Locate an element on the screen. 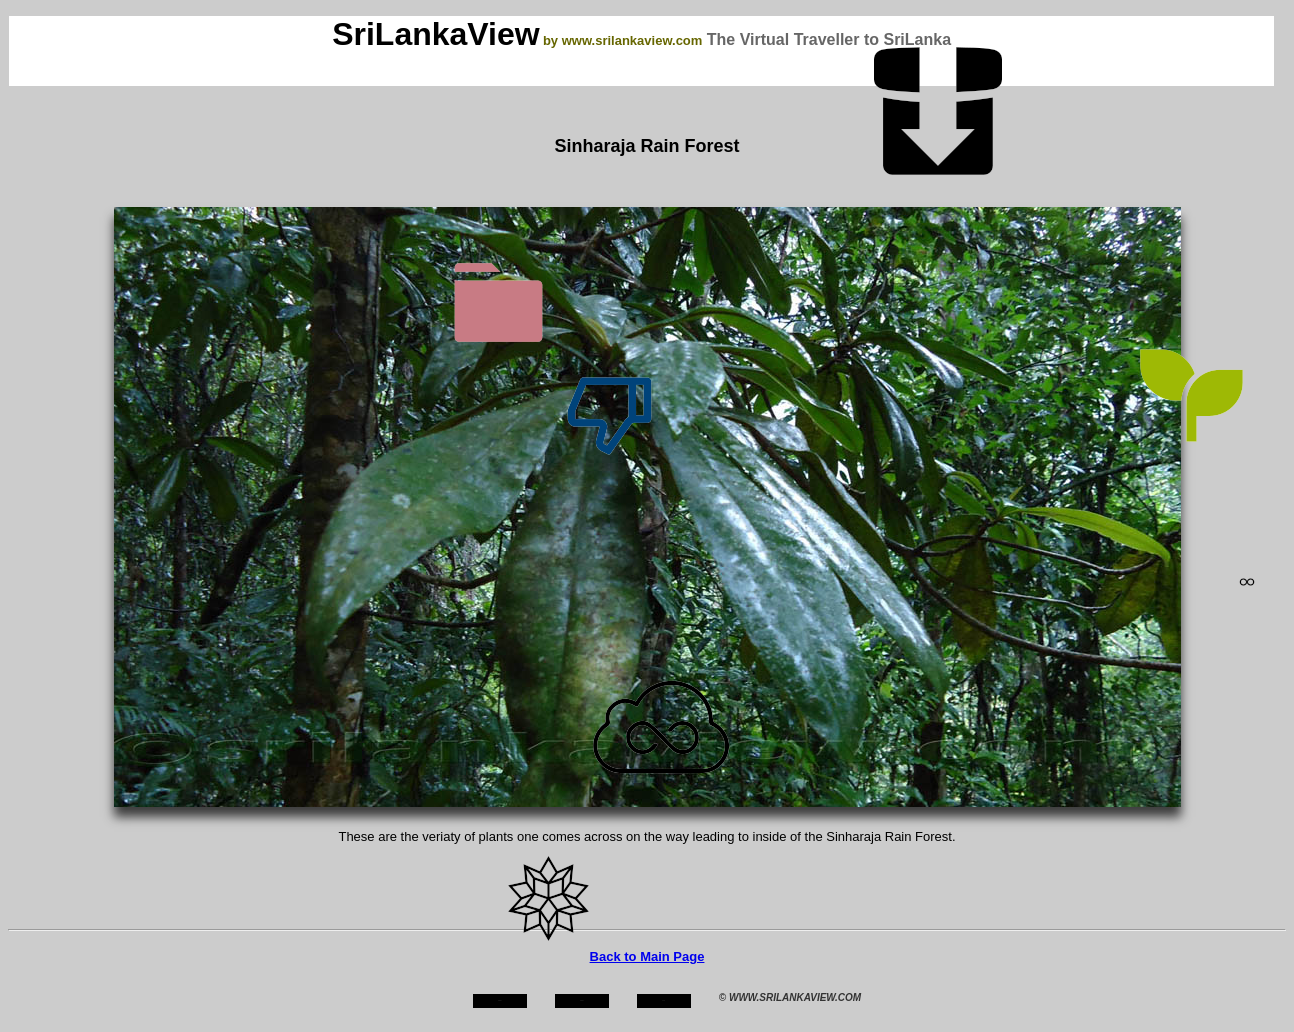 The height and width of the screenshot is (1032, 1294). indicates eco-friendly or sustainable option is located at coordinates (1191, 395).